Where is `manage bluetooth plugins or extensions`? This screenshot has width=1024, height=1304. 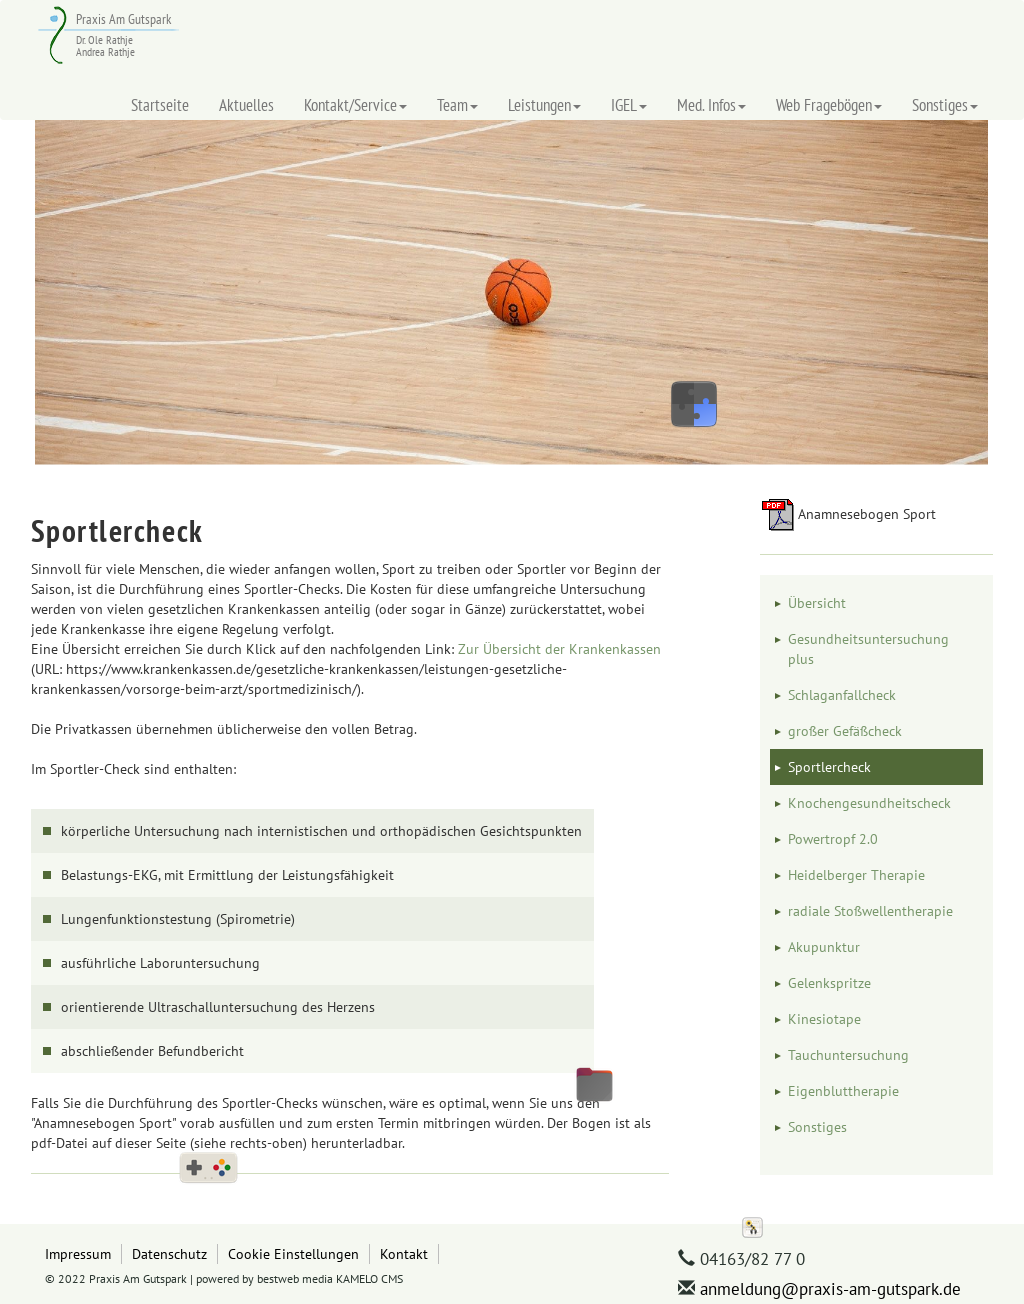 manage bluetooth plugins or extensions is located at coordinates (694, 404).